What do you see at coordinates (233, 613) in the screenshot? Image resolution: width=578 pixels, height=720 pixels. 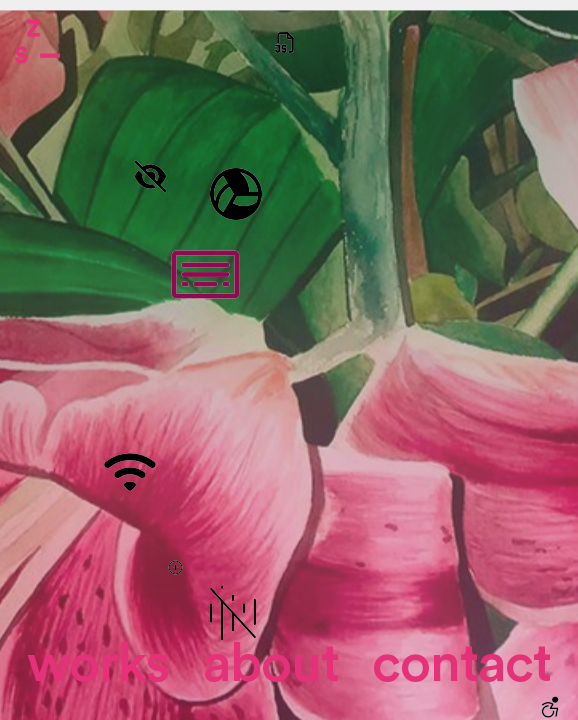 I see `mute or disable audio input` at bounding box center [233, 613].